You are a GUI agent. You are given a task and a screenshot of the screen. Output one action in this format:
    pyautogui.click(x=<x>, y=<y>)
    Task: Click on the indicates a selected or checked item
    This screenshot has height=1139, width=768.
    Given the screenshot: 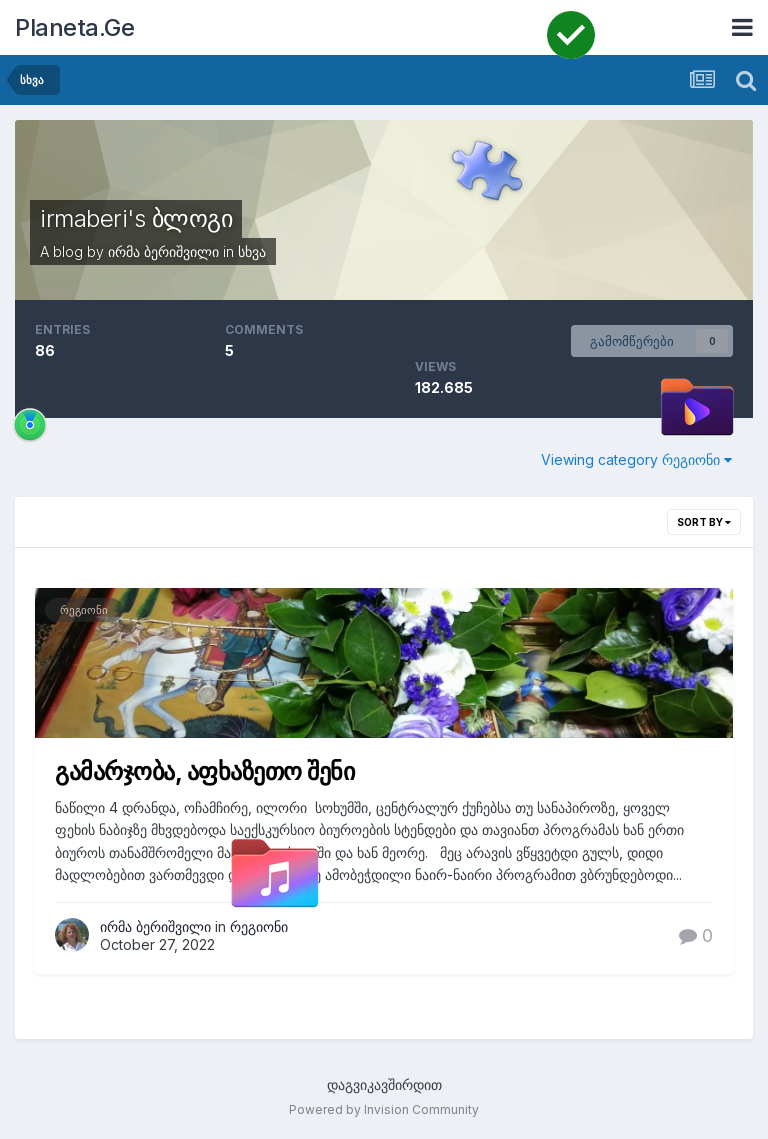 What is the action you would take?
    pyautogui.click(x=571, y=35)
    